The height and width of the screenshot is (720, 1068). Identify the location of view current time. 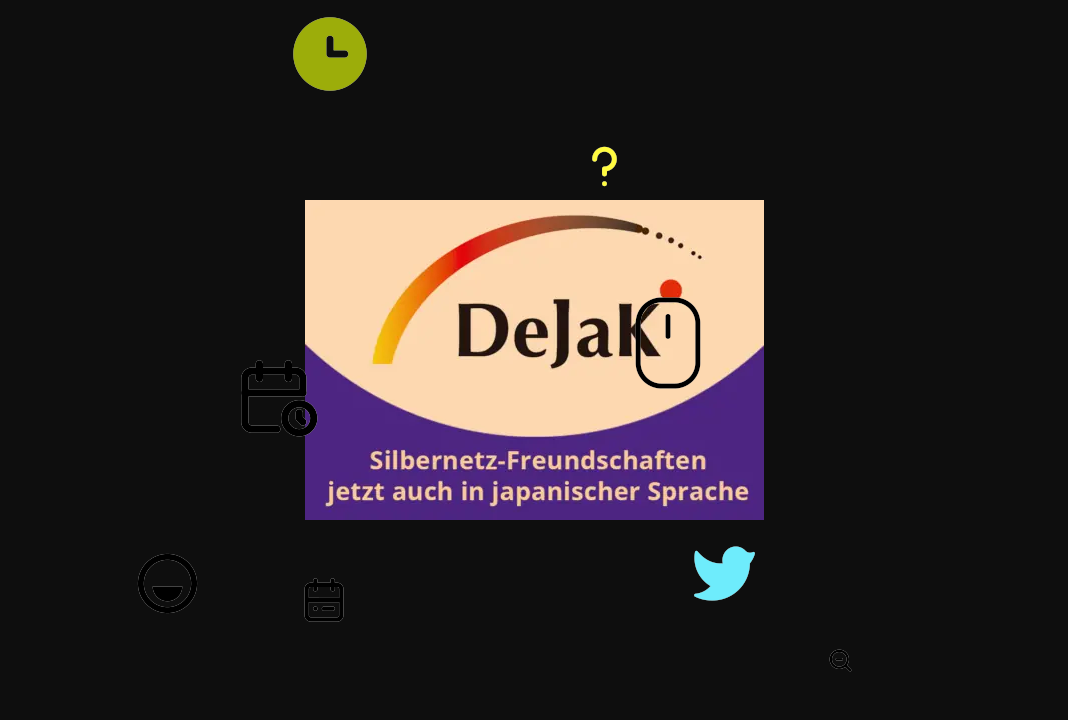
(330, 54).